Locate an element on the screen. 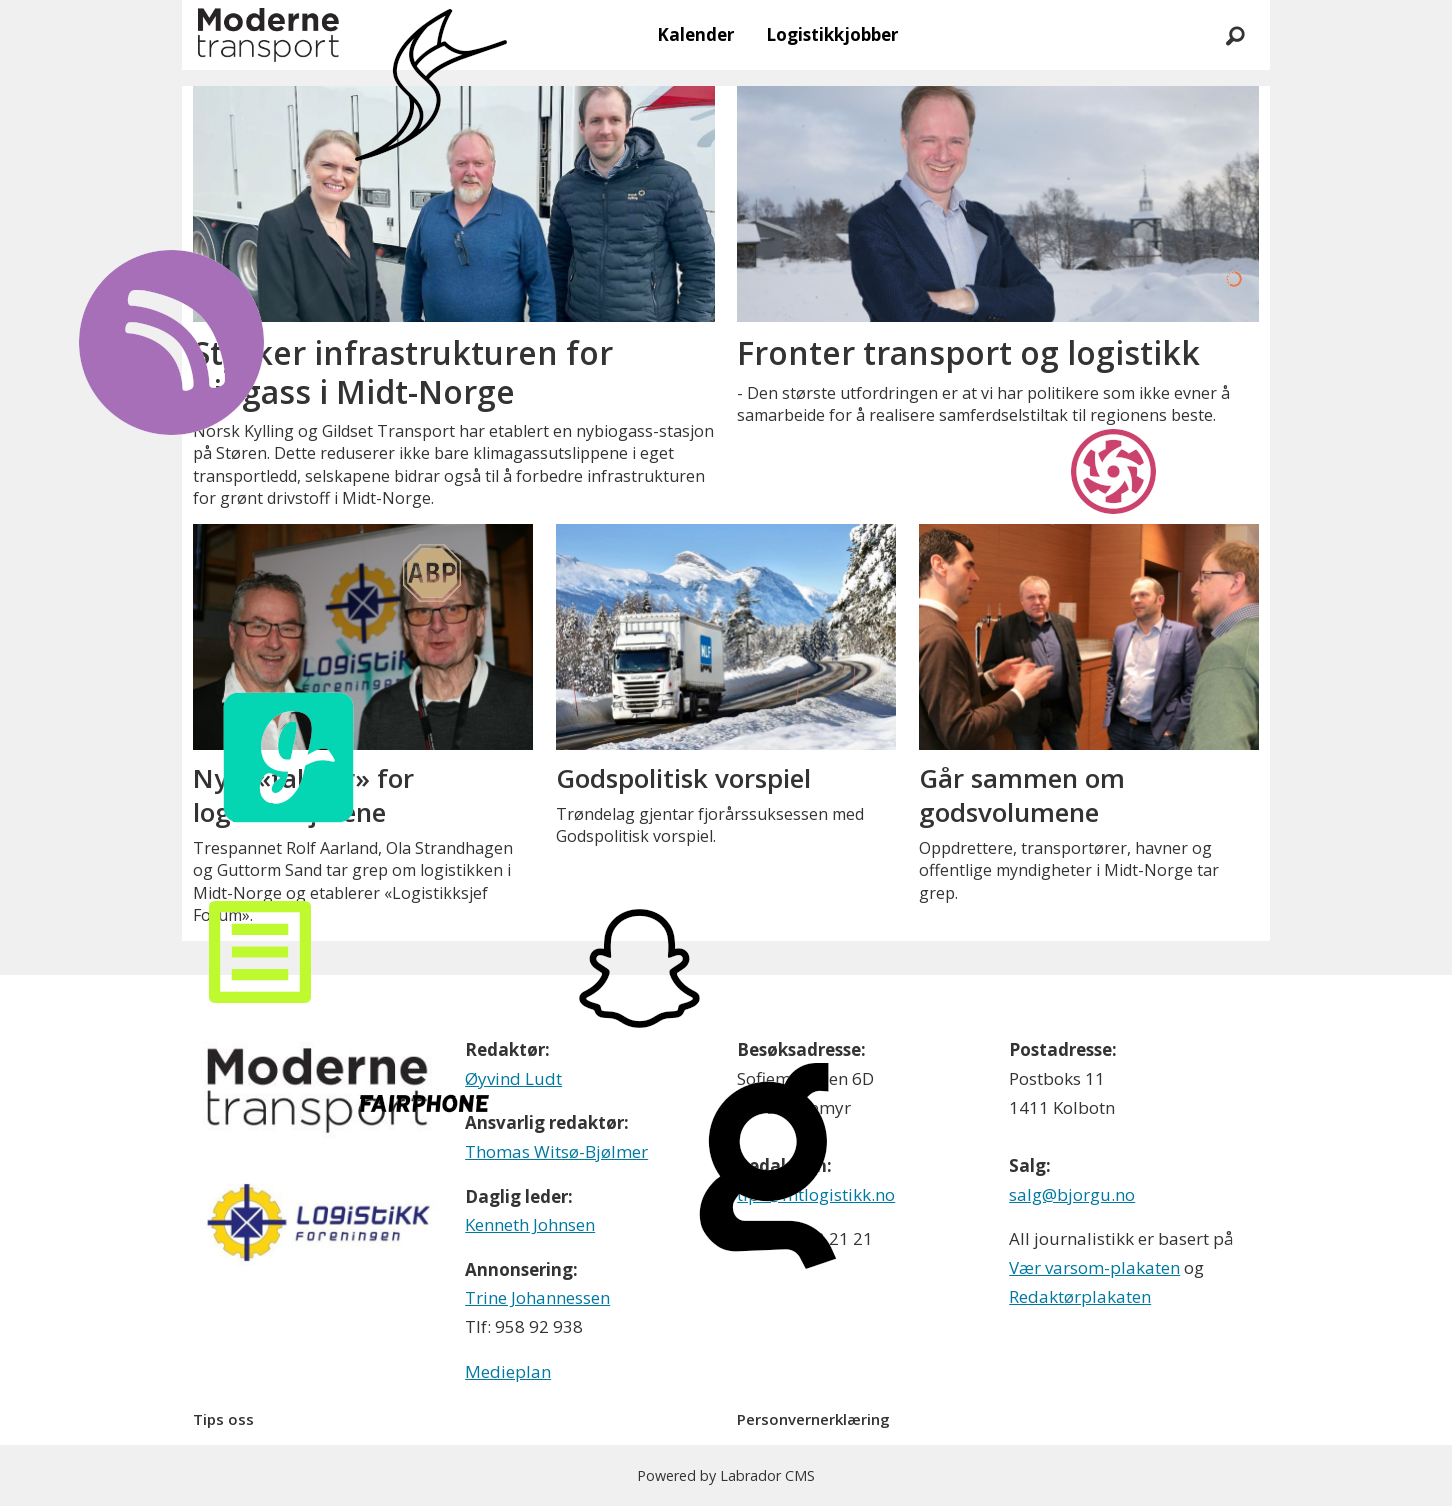 This screenshot has width=1452, height=1506. switch to horizontal layout view is located at coordinates (260, 952).